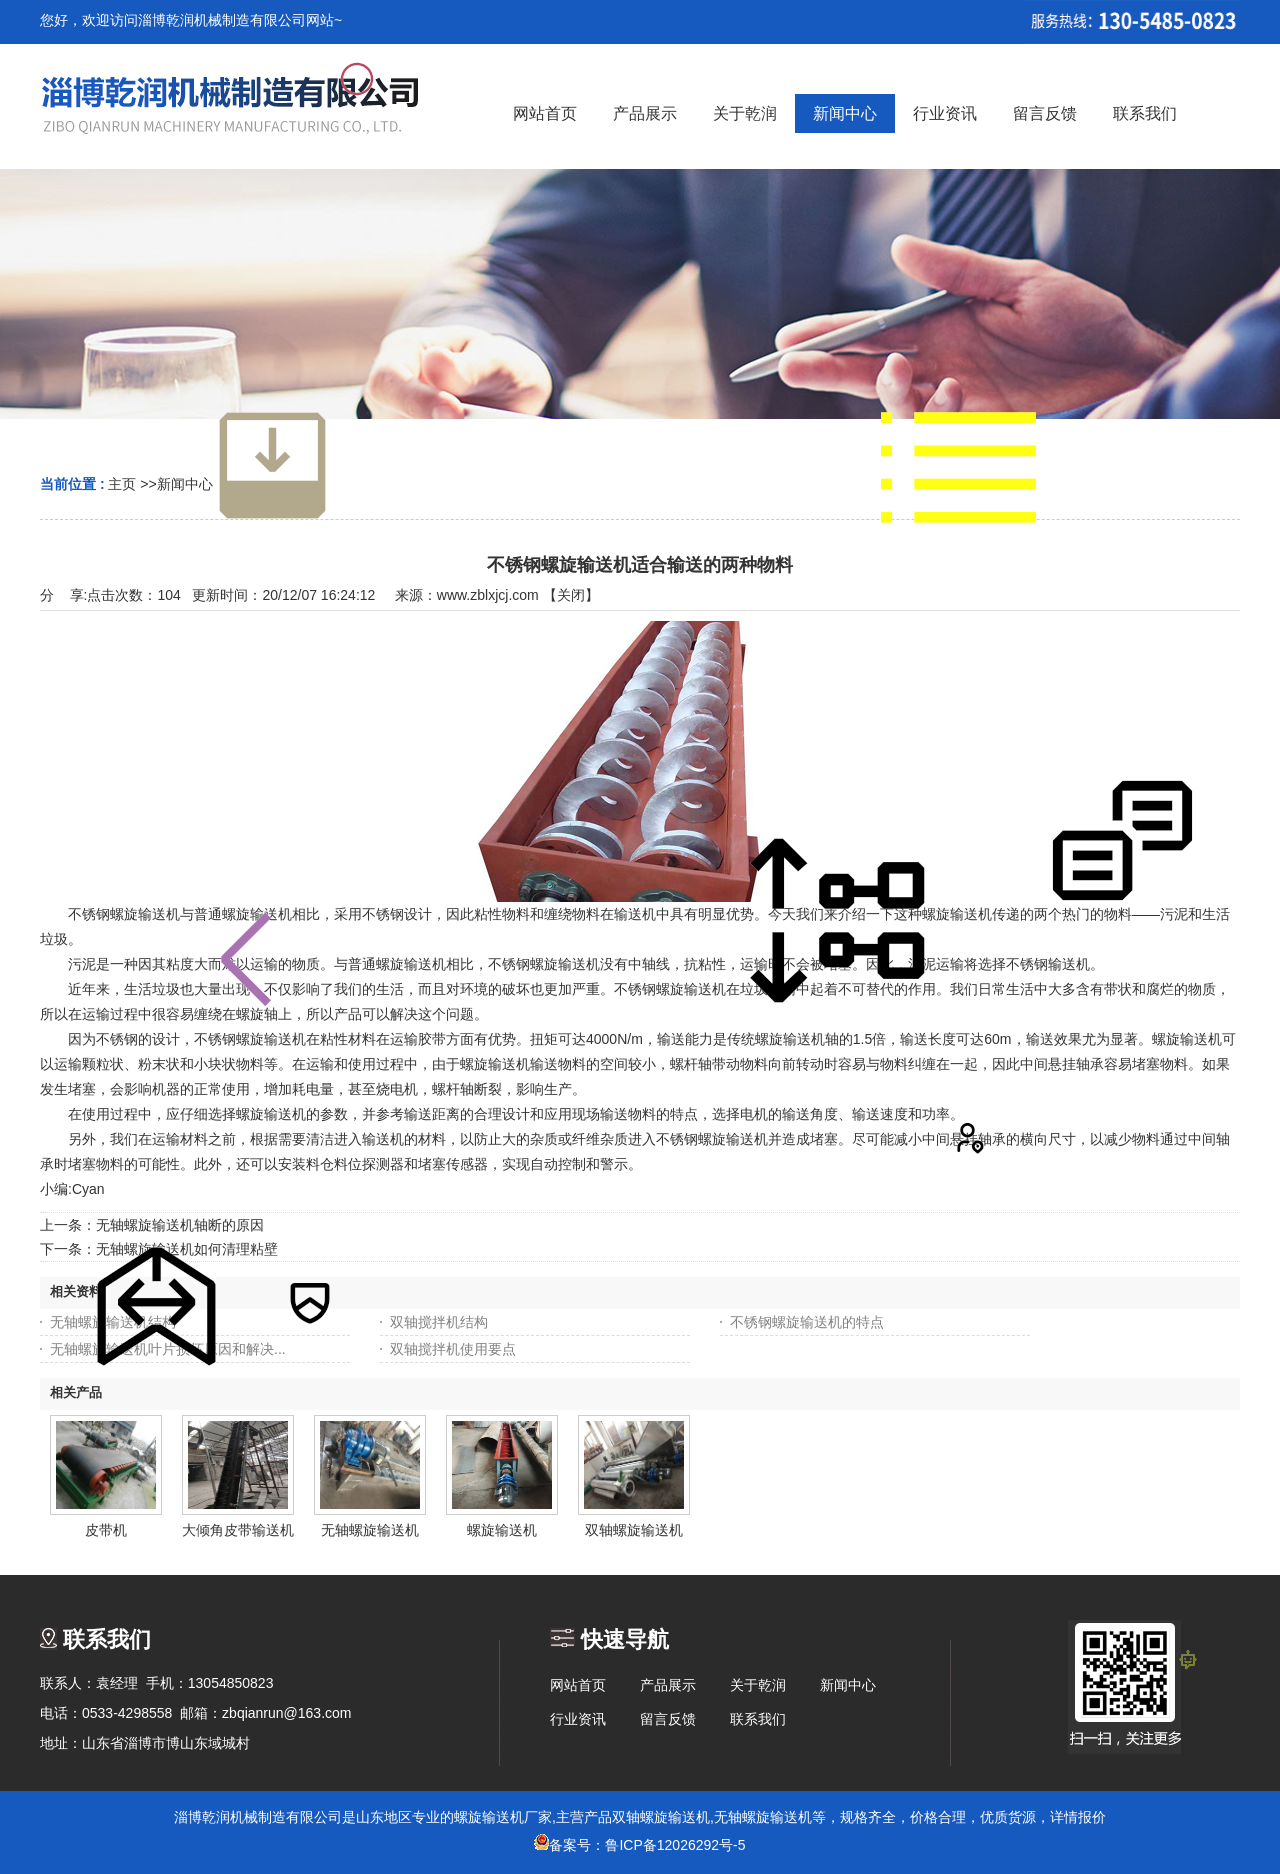 Image resolution: width=1280 pixels, height=1874 pixels. Describe the element at coordinates (842, 920) in the screenshot. I see `ungroup items by reference type` at that location.